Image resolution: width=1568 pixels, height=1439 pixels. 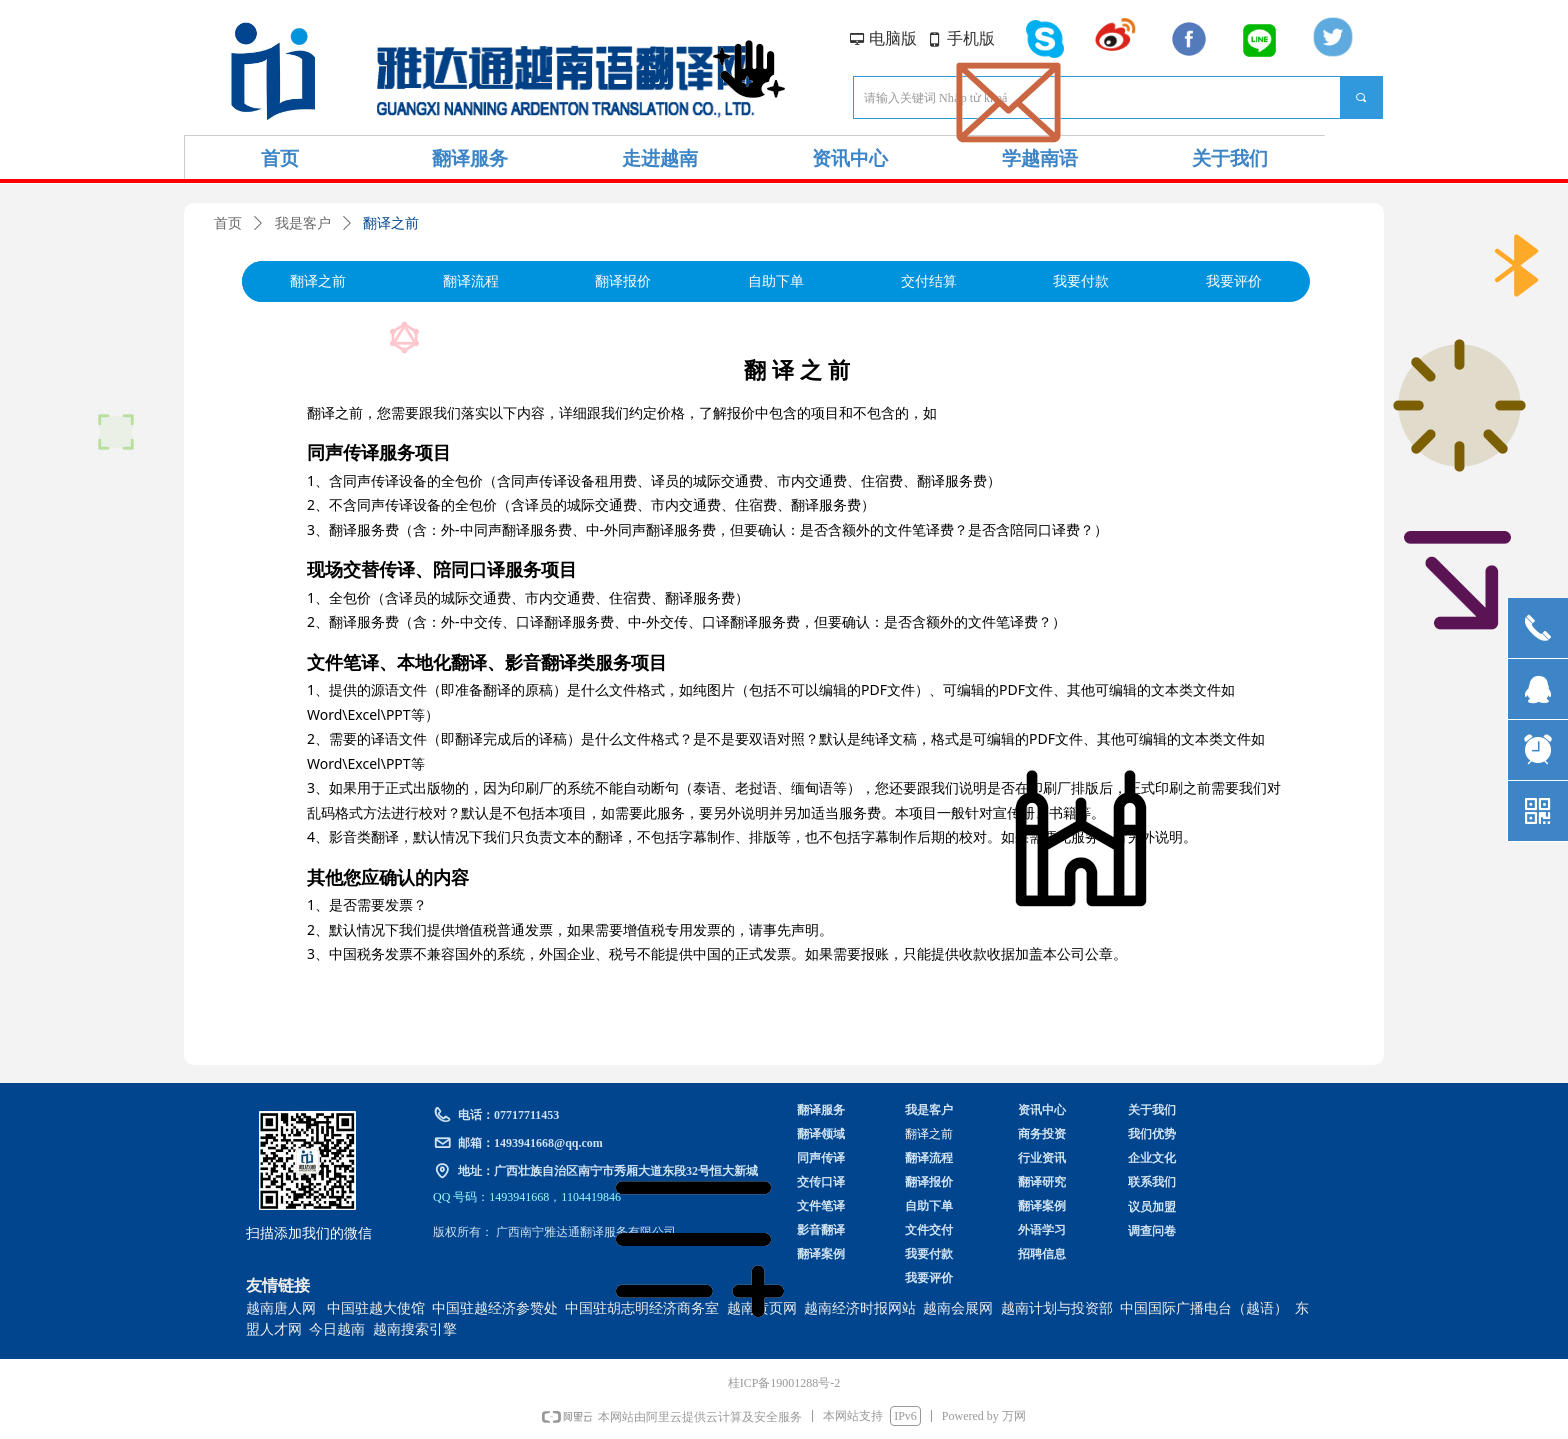 I want to click on indicates content is loading, so click(x=1459, y=405).